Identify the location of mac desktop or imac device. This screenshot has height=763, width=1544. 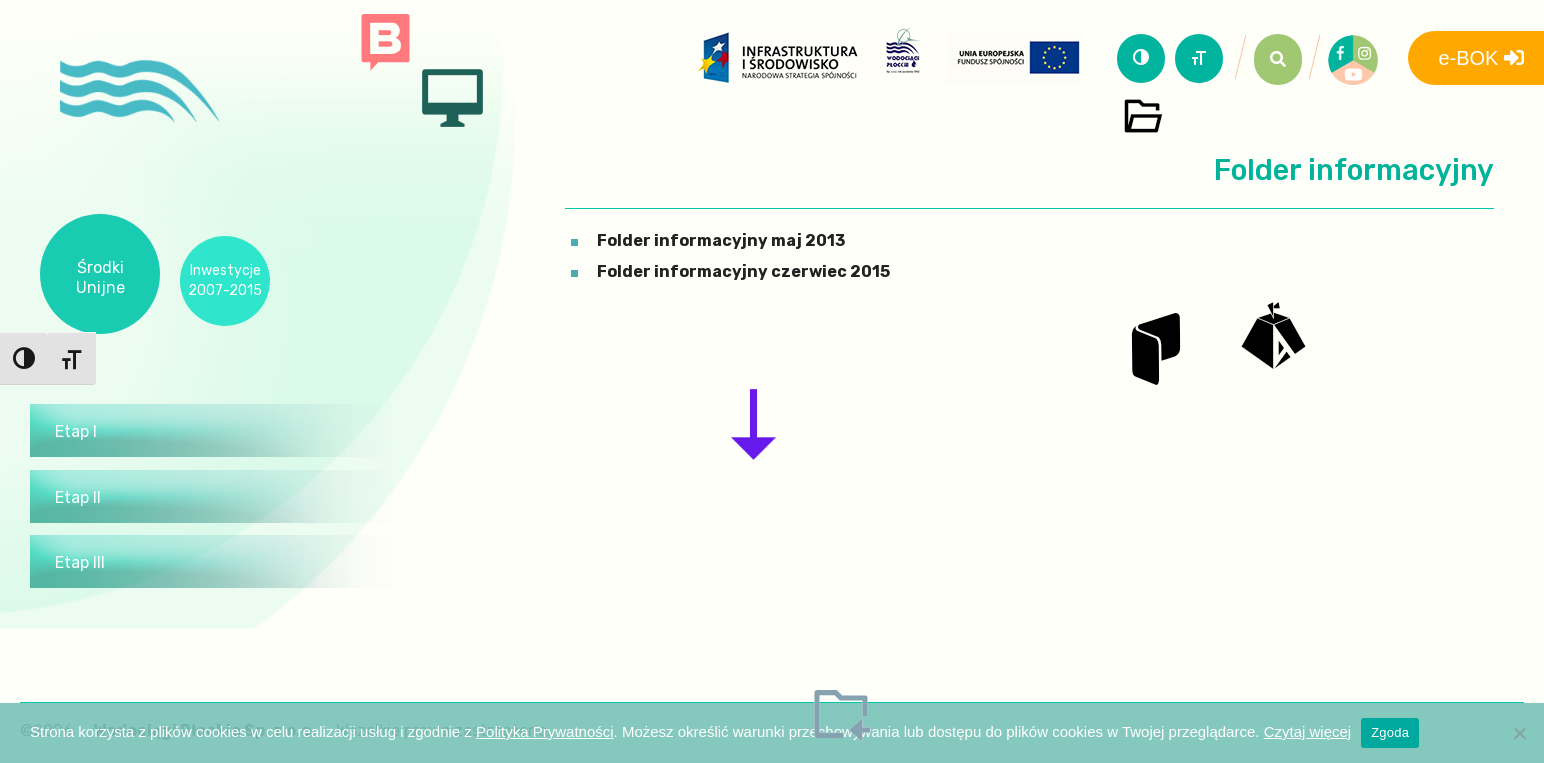
(452, 96).